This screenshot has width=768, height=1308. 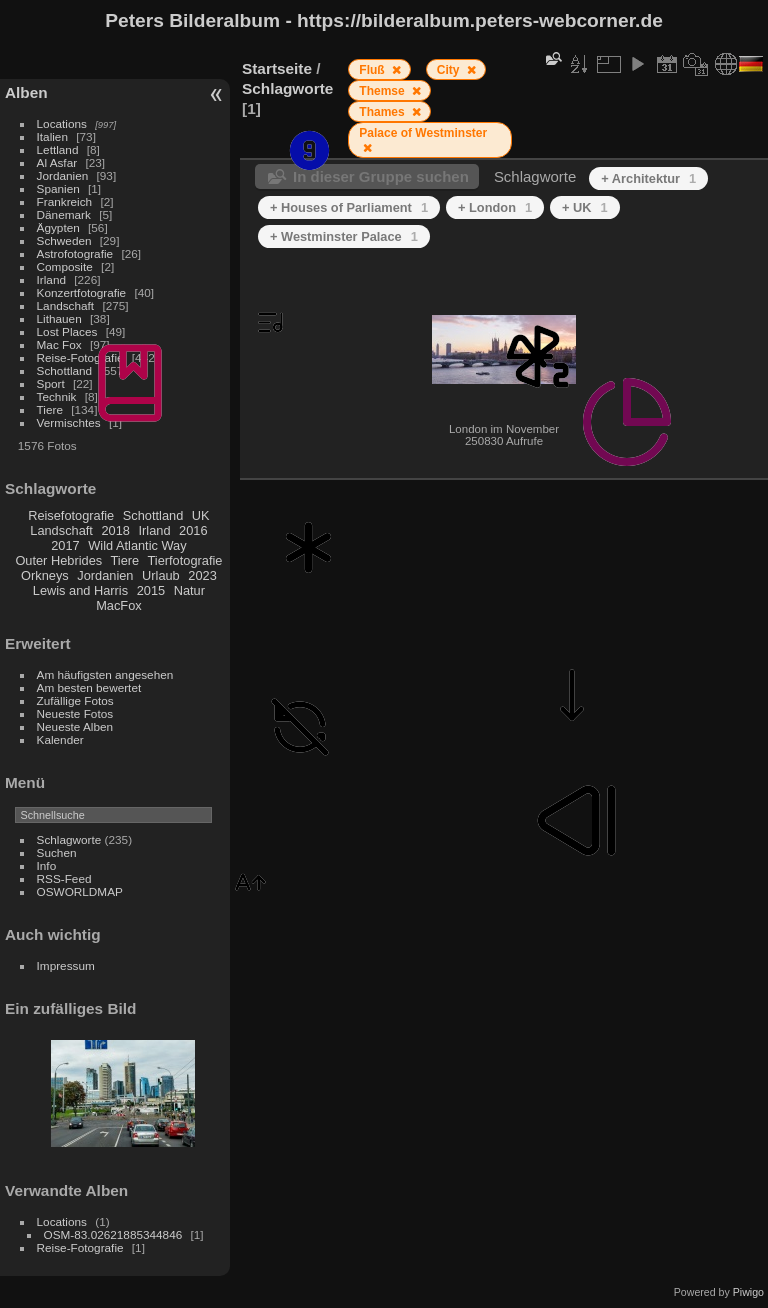 What do you see at coordinates (576, 820) in the screenshot?
I see `skip to previous track or beginning` at bounding box center [576, 820].